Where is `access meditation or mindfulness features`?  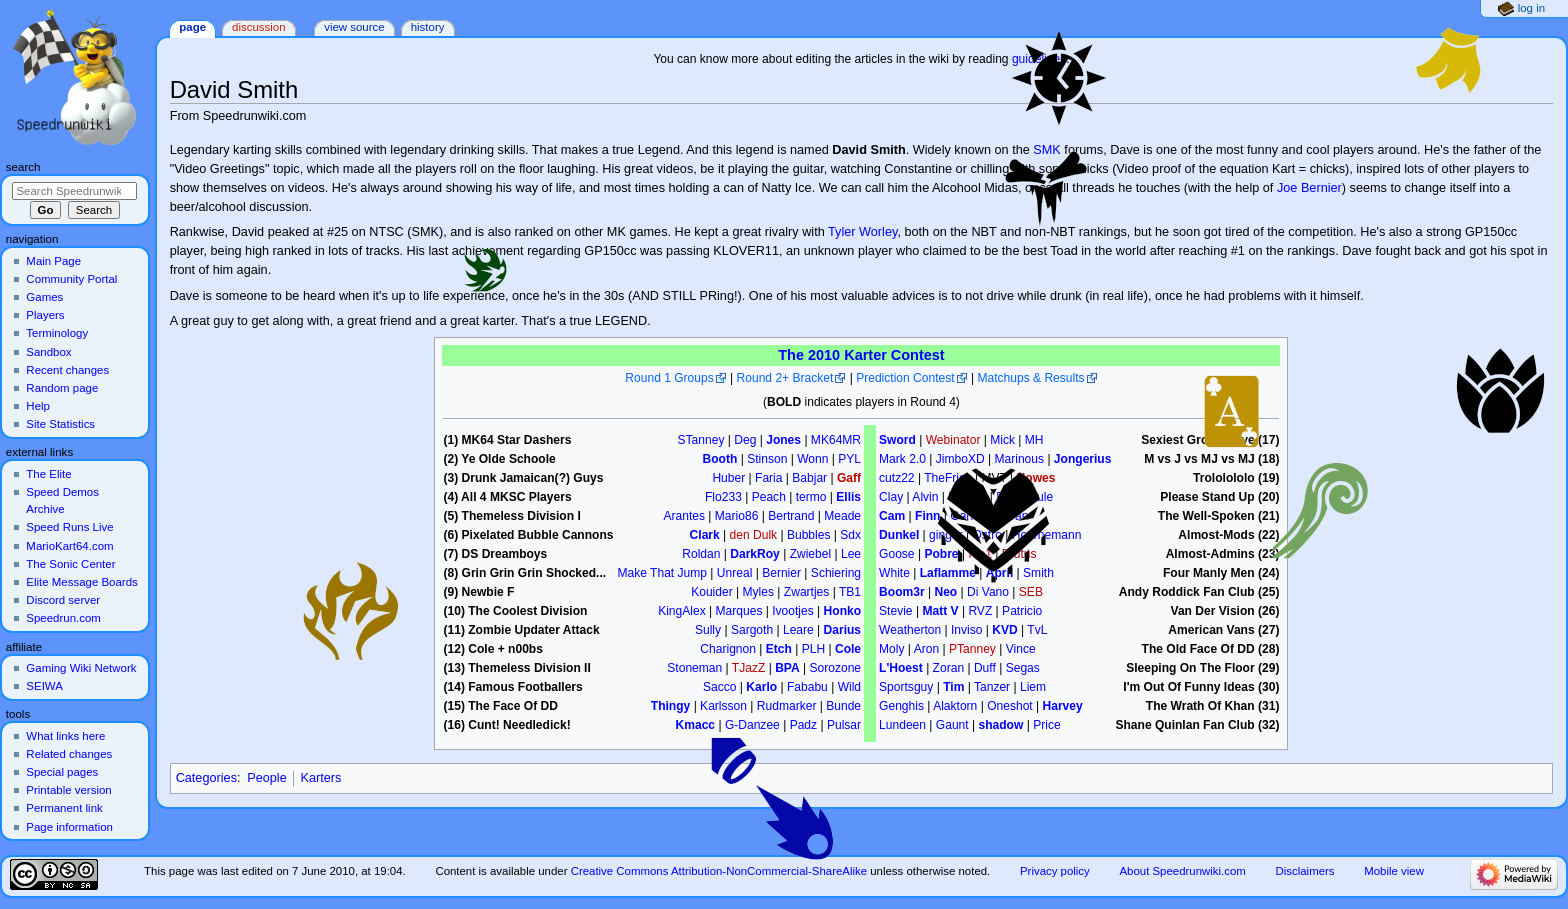 access meditation or mindfulness features is located at coordinates (1500, 388).